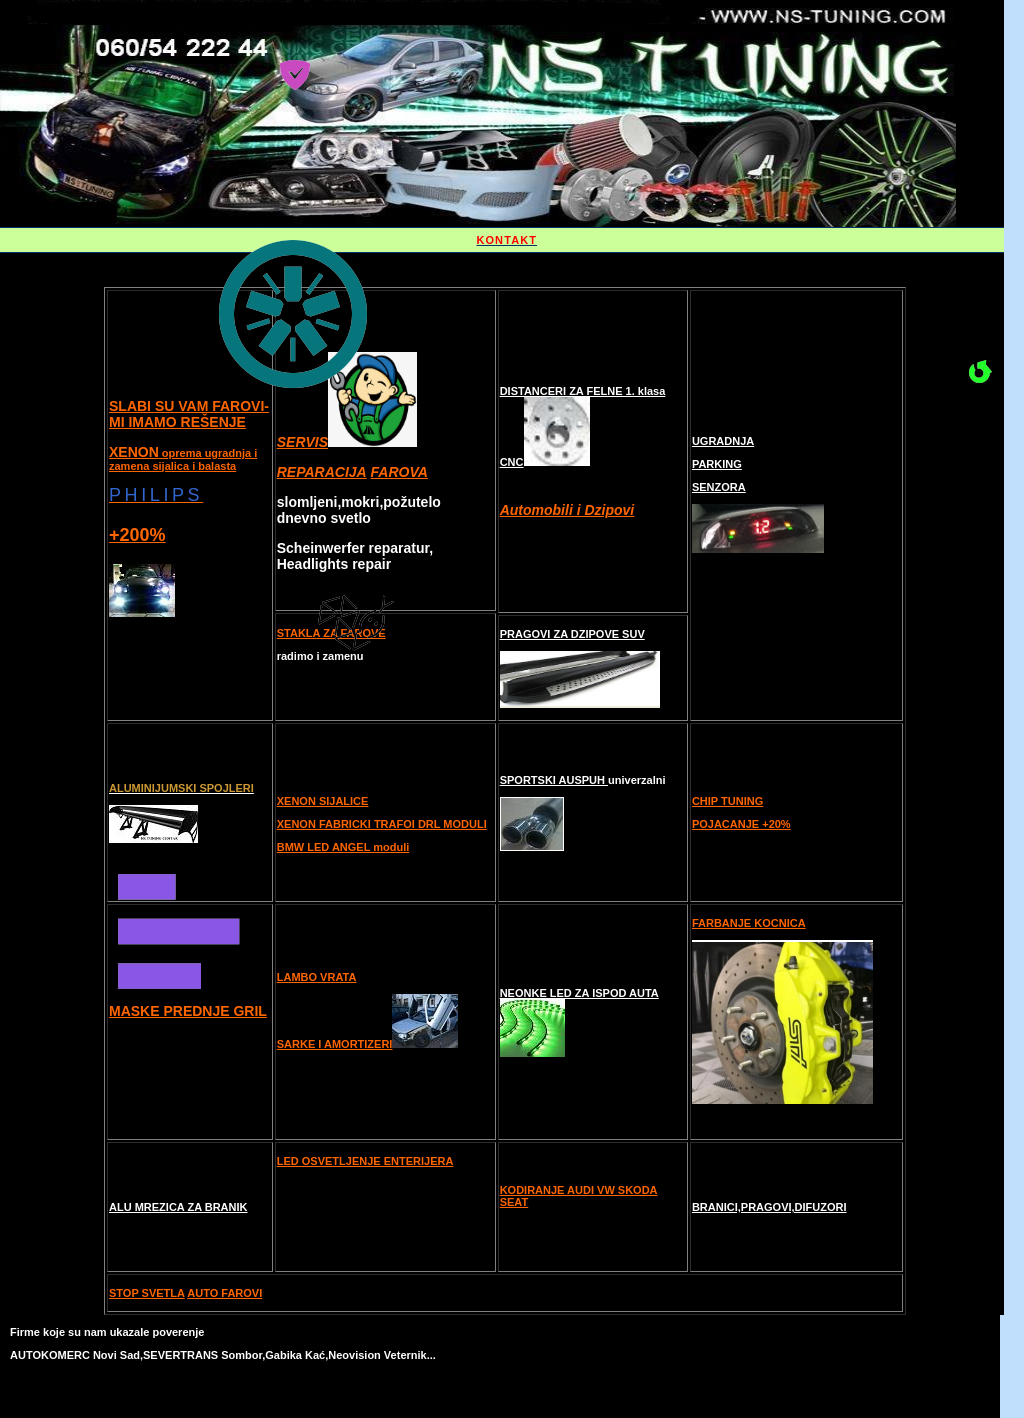 The width and height of the screenshot is (1024, 1418). Describe the element at coordinates (980, 371) in the screenshot. I see `visit the Headphone Zone website or store` at that location.